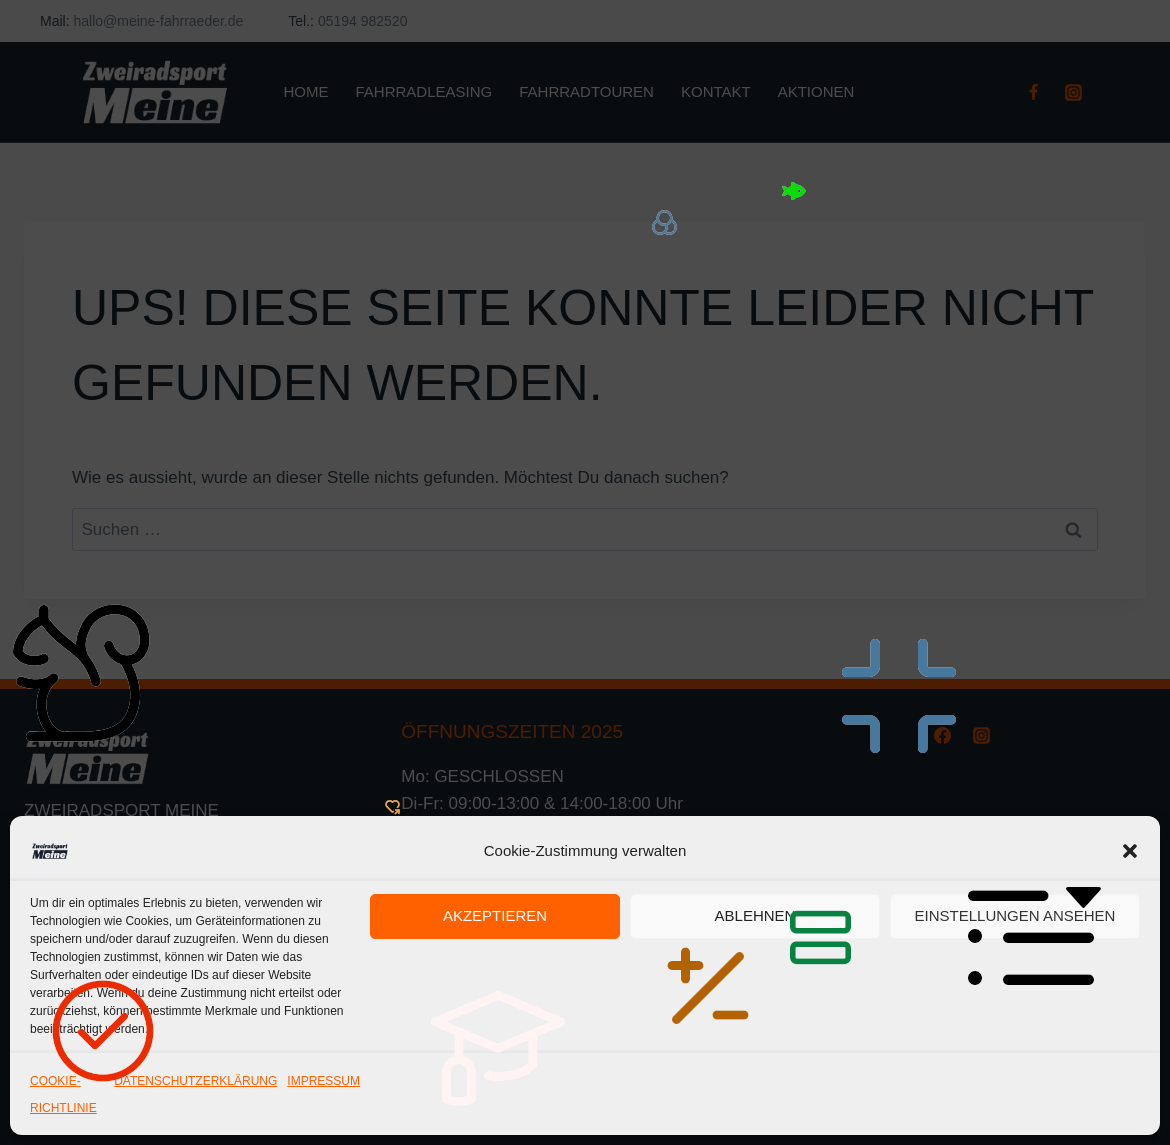 This screenshot has width=1170, height=1145. Describe the element at coordinates (78, 670) in the screenshot. I see `access GitHub's saved or stashed content` at that location.